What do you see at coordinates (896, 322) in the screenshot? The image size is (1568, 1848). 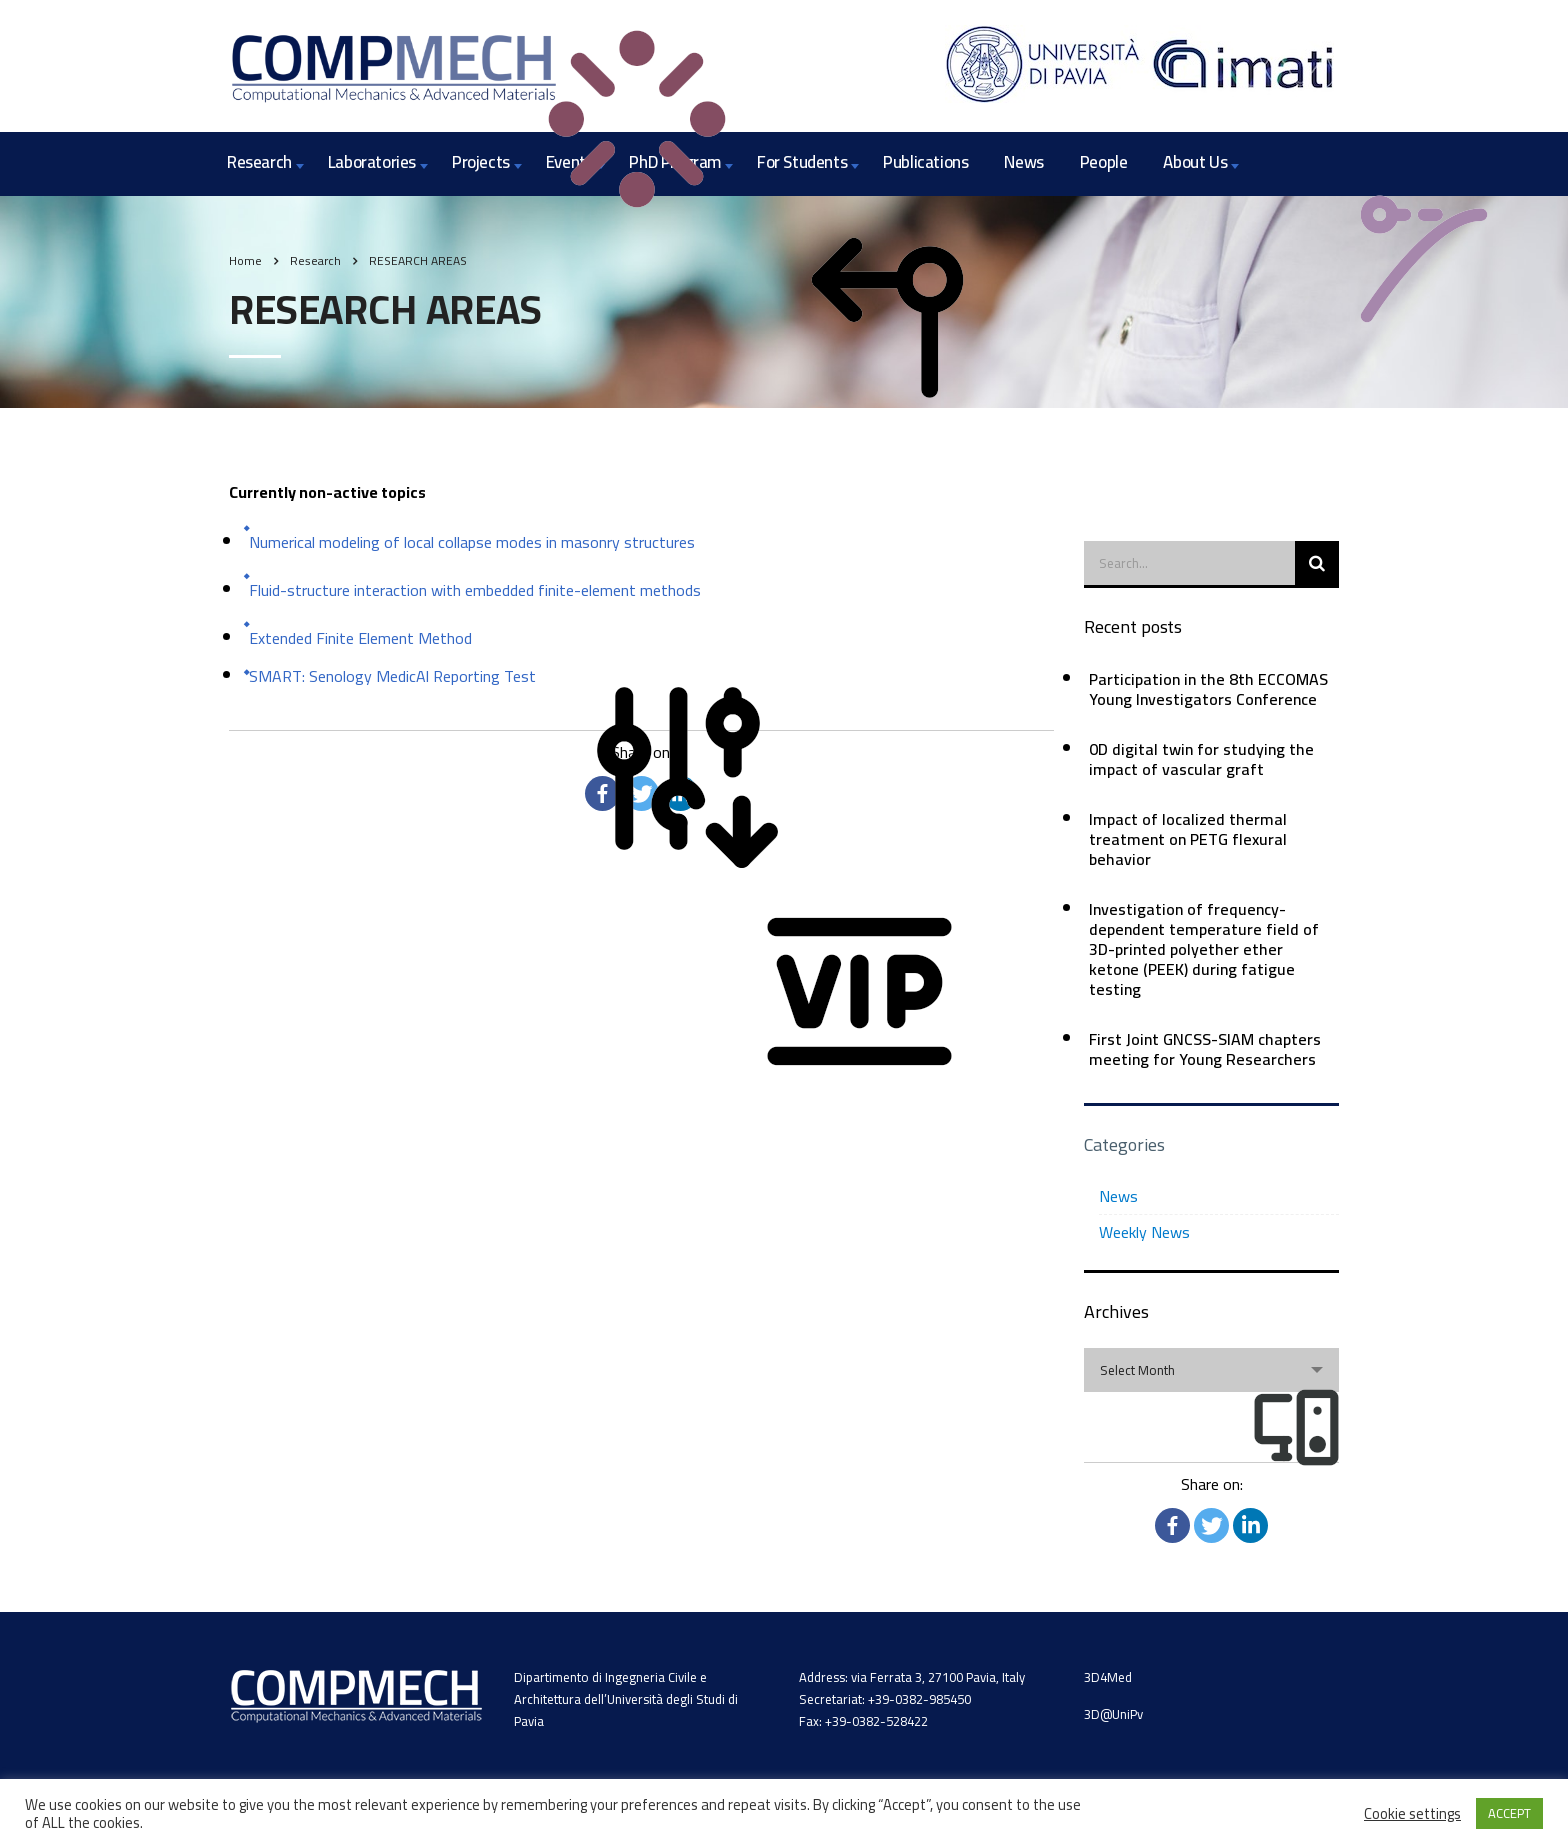 I see `take the left exit at the roundabout` at bounding box center [896, 322].